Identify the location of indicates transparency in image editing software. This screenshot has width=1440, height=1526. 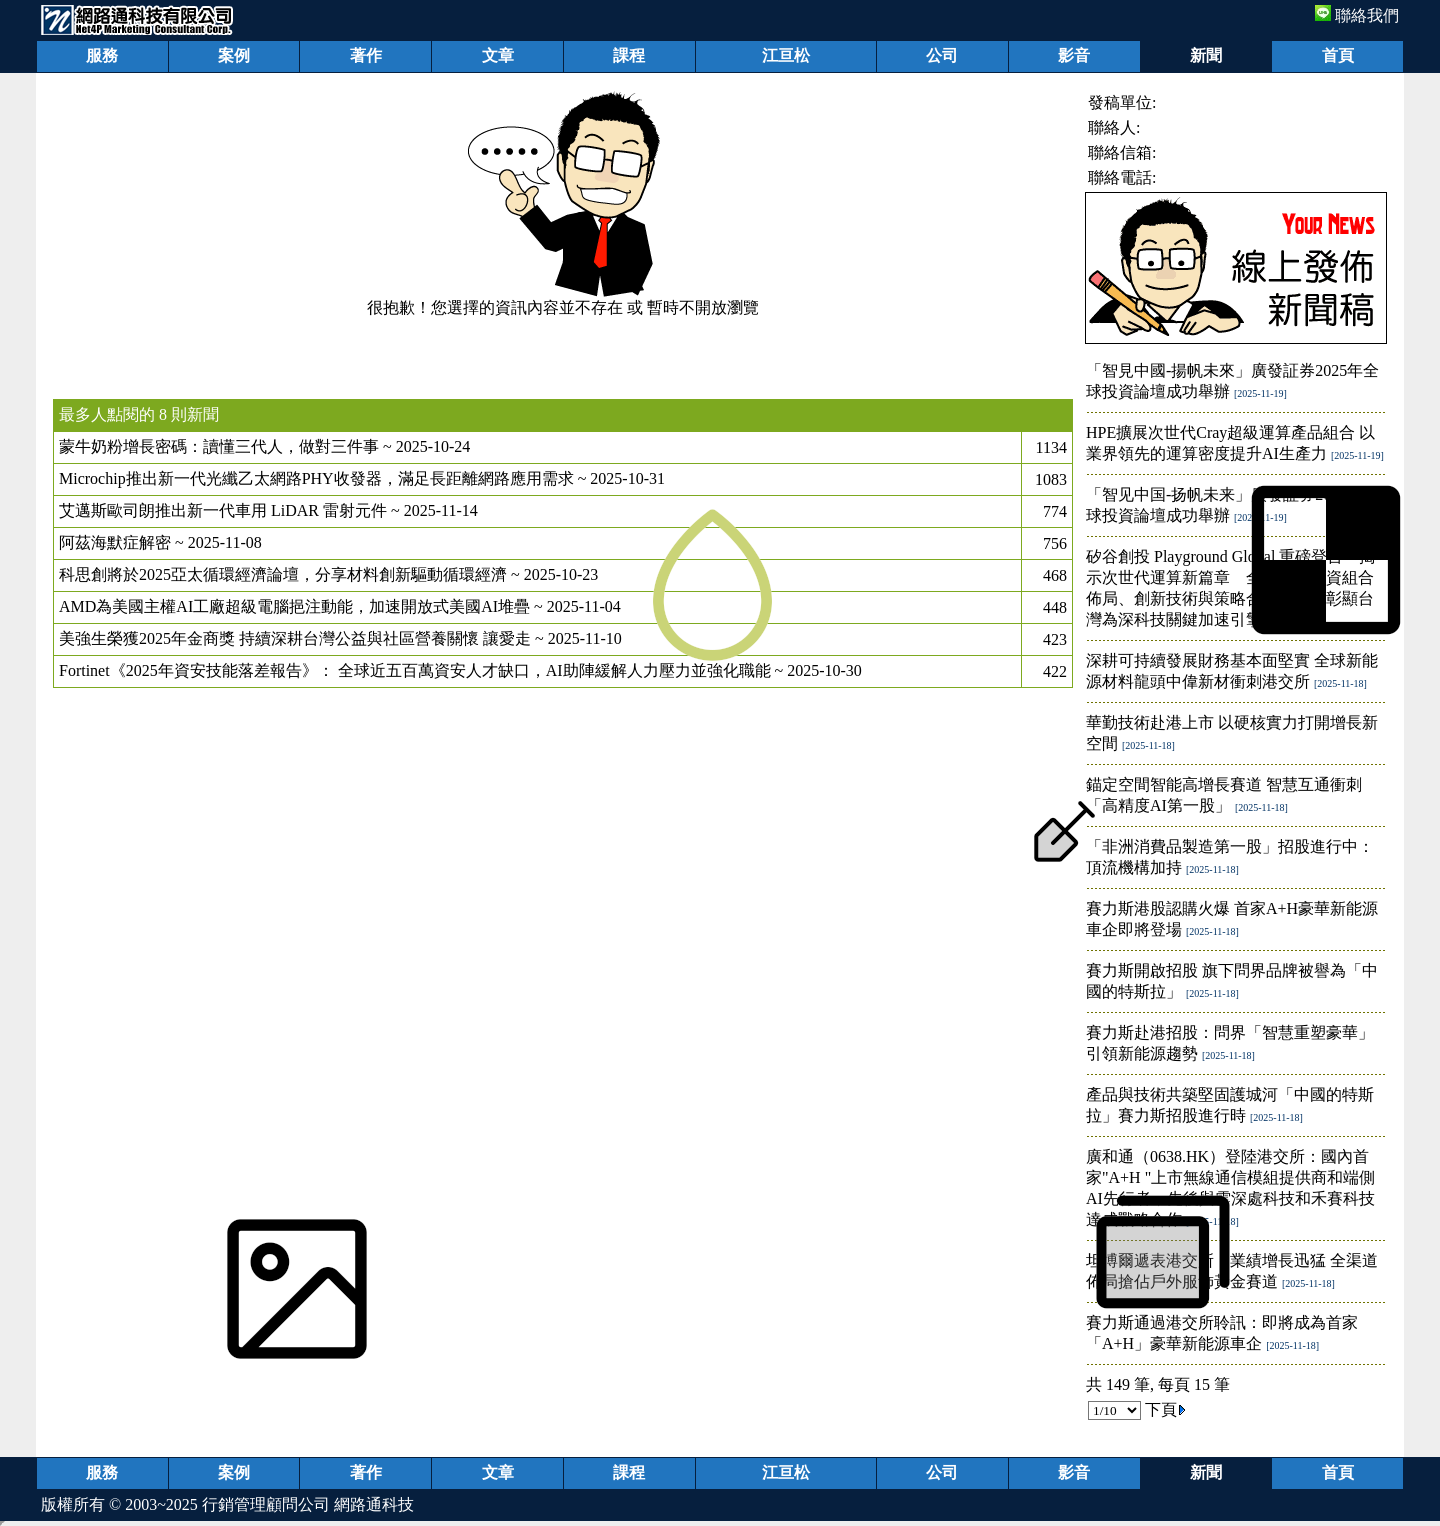
(1326, 560).